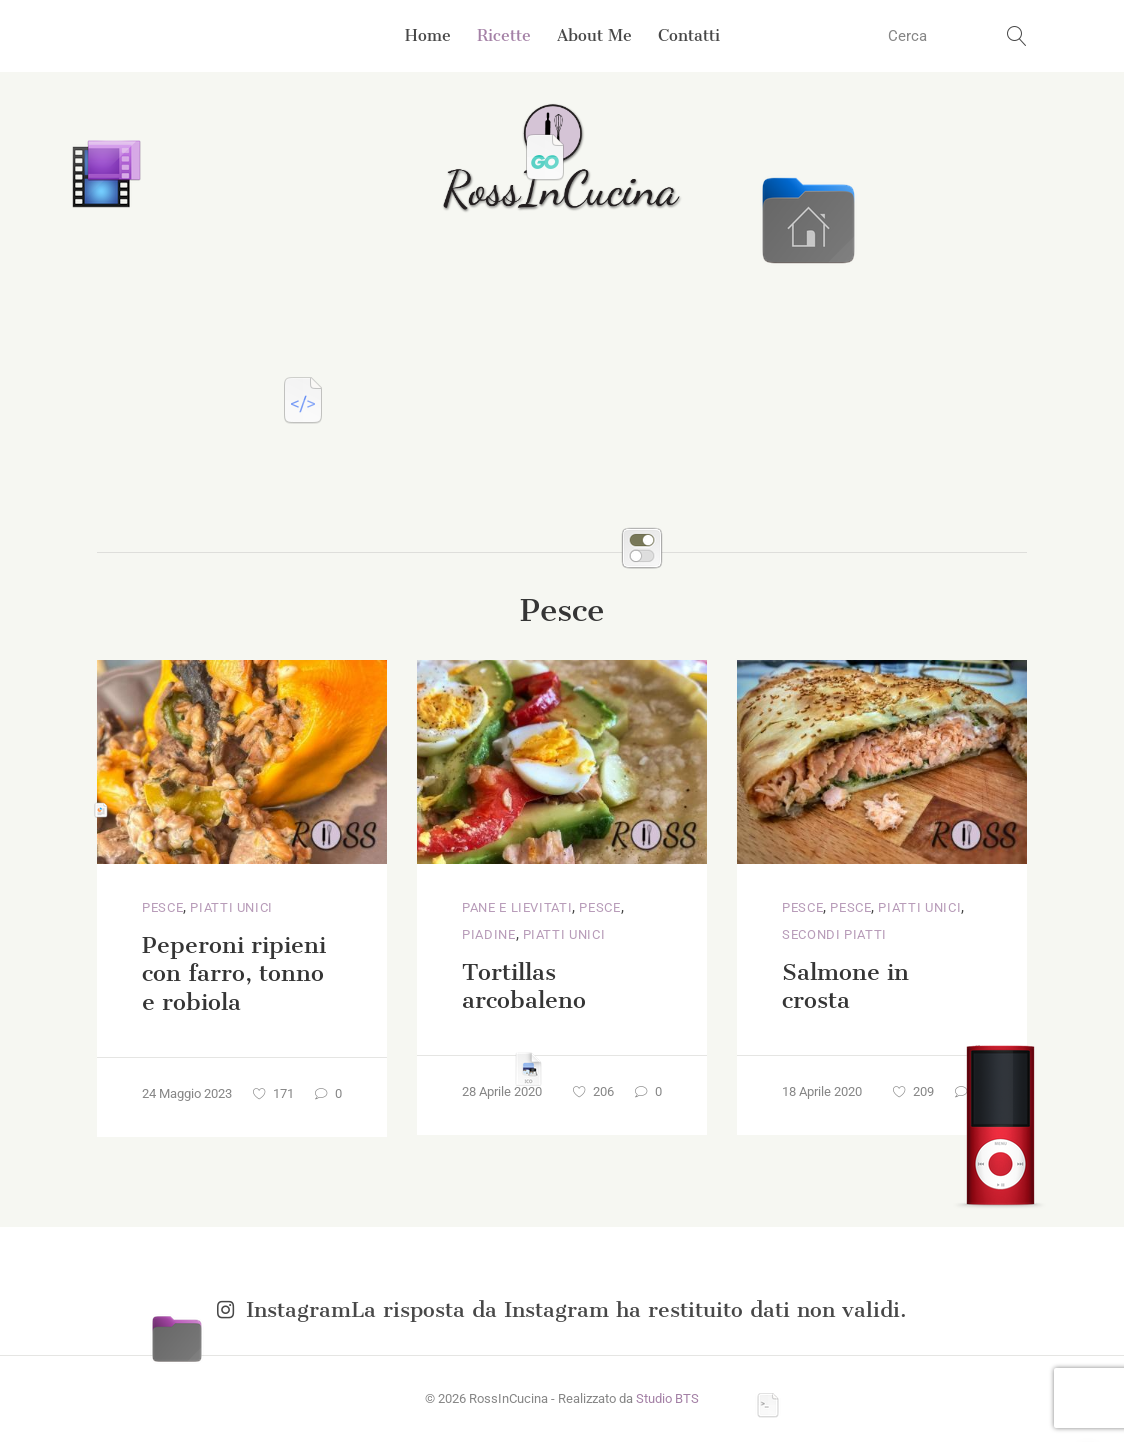 This screenshot has height=1442, width=1124. I want to click on a Go programming language source file, so click(545, 157).